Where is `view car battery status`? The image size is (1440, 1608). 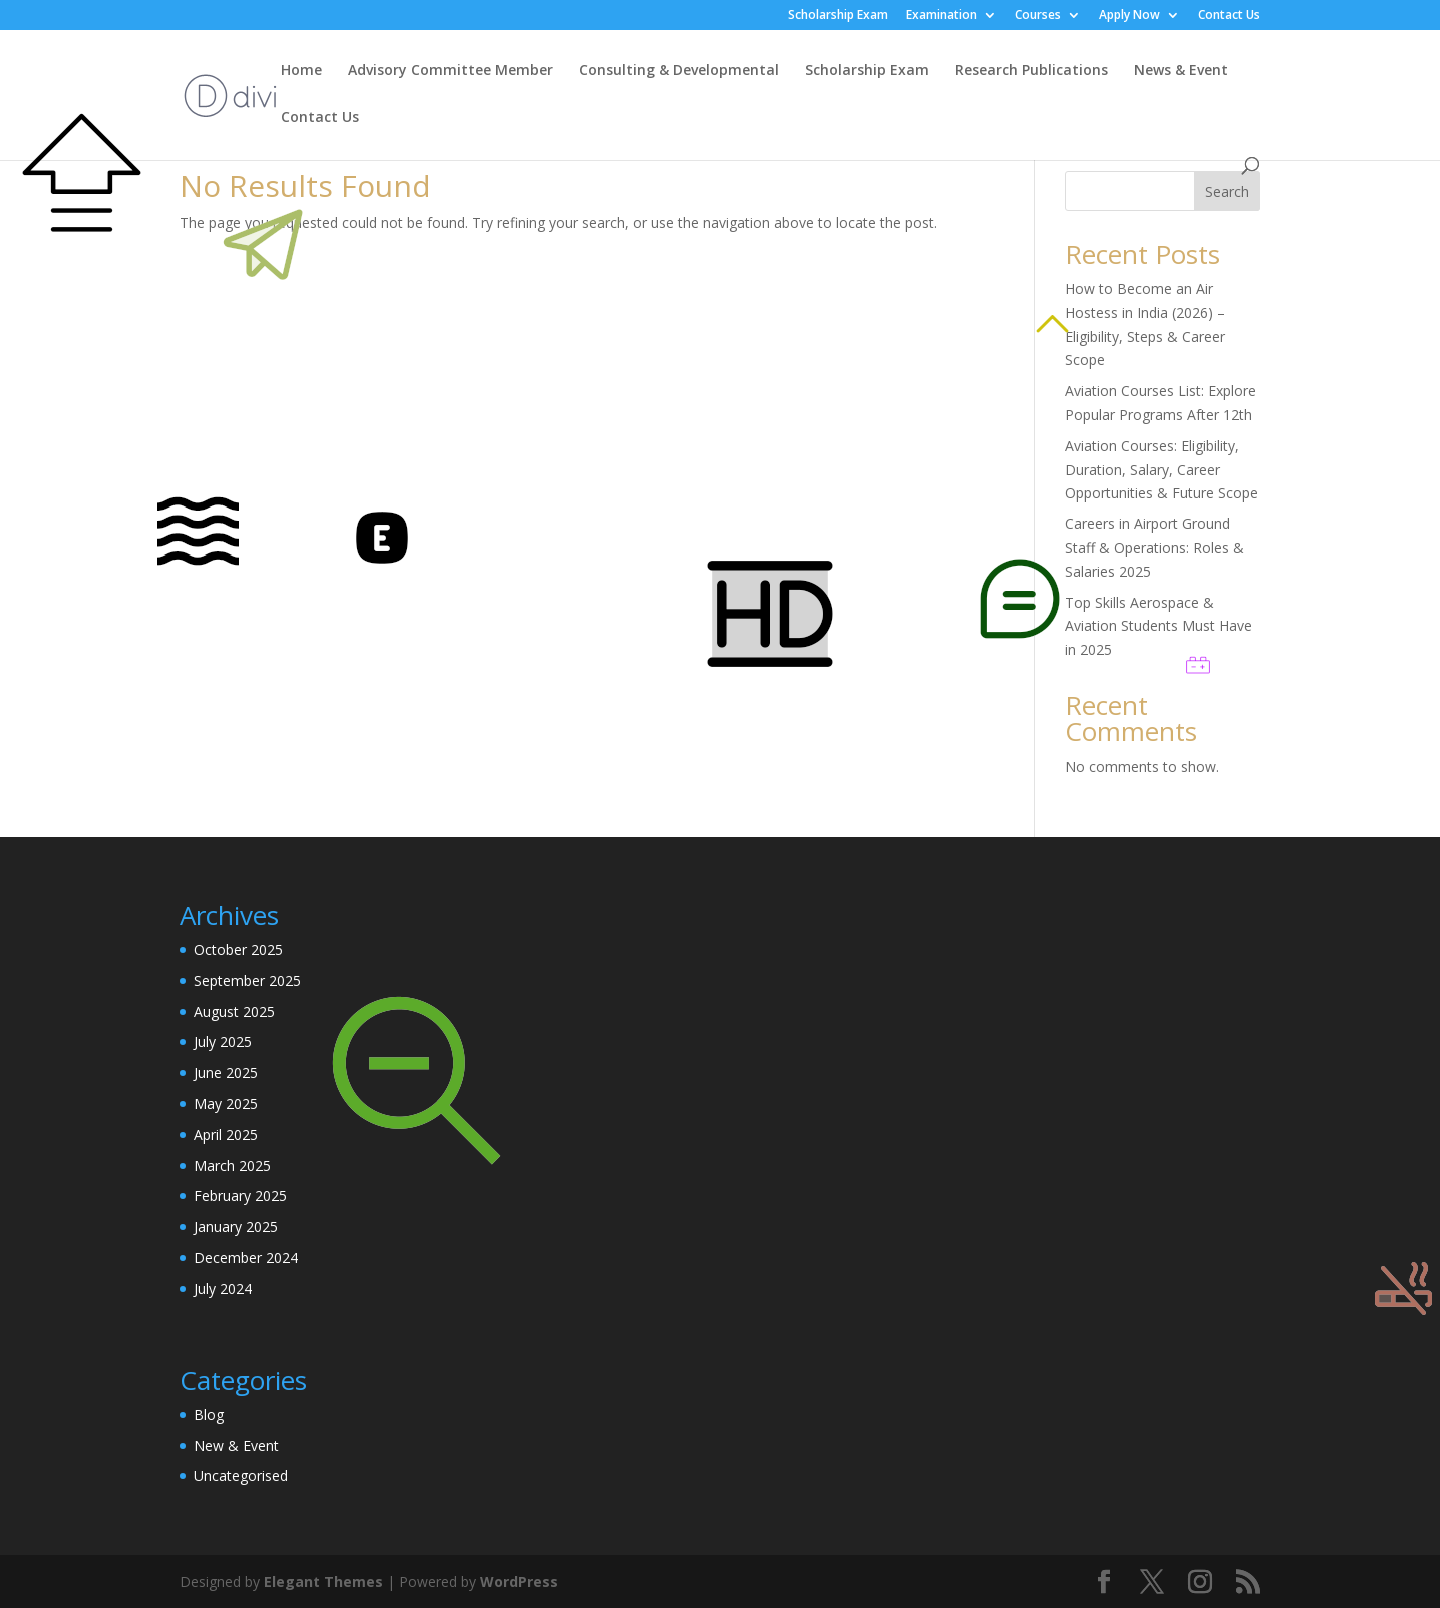 view car battery status is located at coordinates (1198, 666).